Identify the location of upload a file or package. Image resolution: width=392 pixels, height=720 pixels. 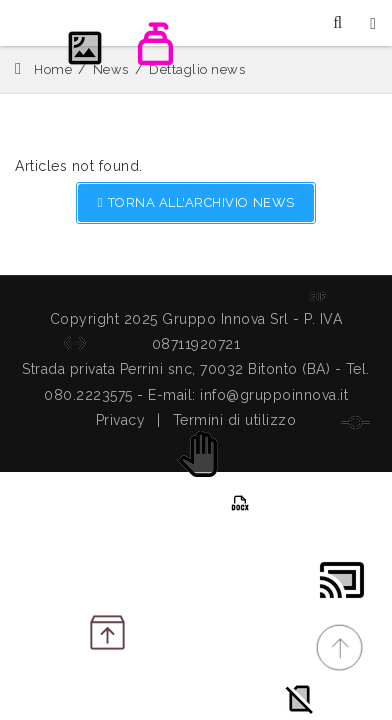
(107, 632).